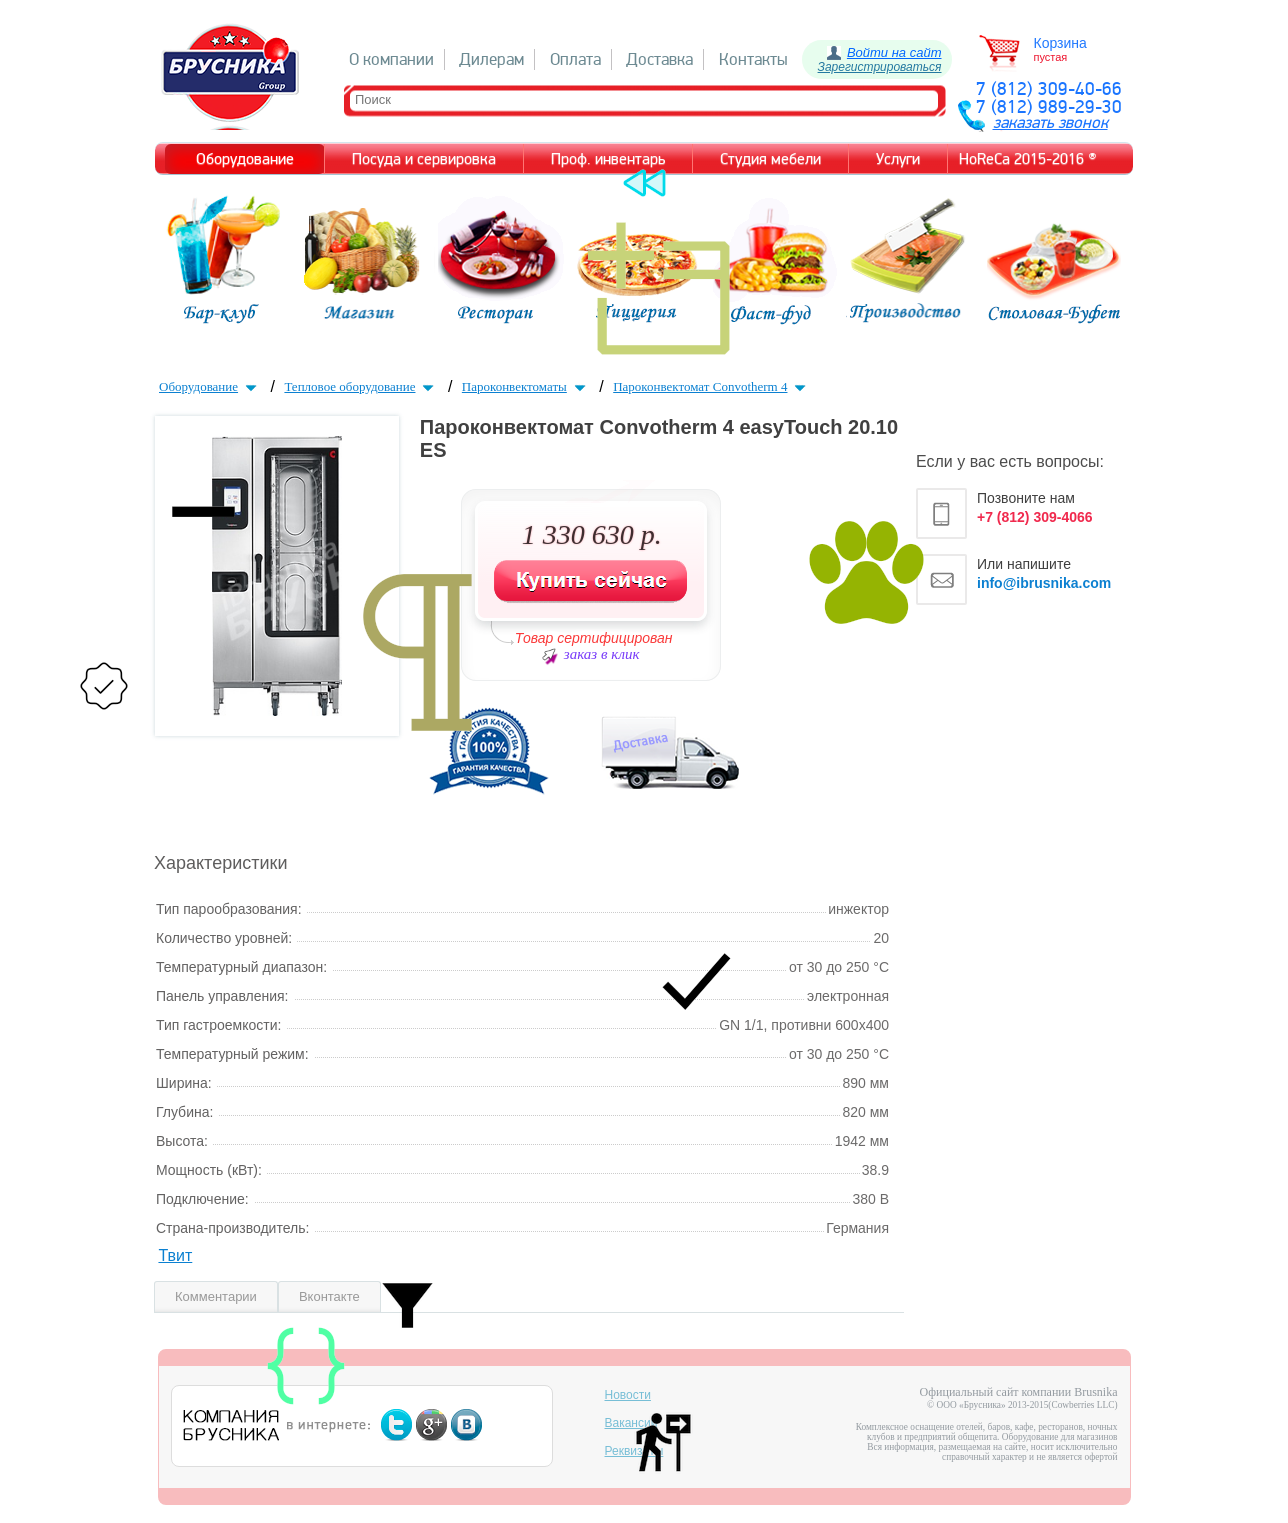  What do you see at coordinates (203, 506) in the screenshot?
I see `minimize or collapse a window` at bounding box center [203, 506].